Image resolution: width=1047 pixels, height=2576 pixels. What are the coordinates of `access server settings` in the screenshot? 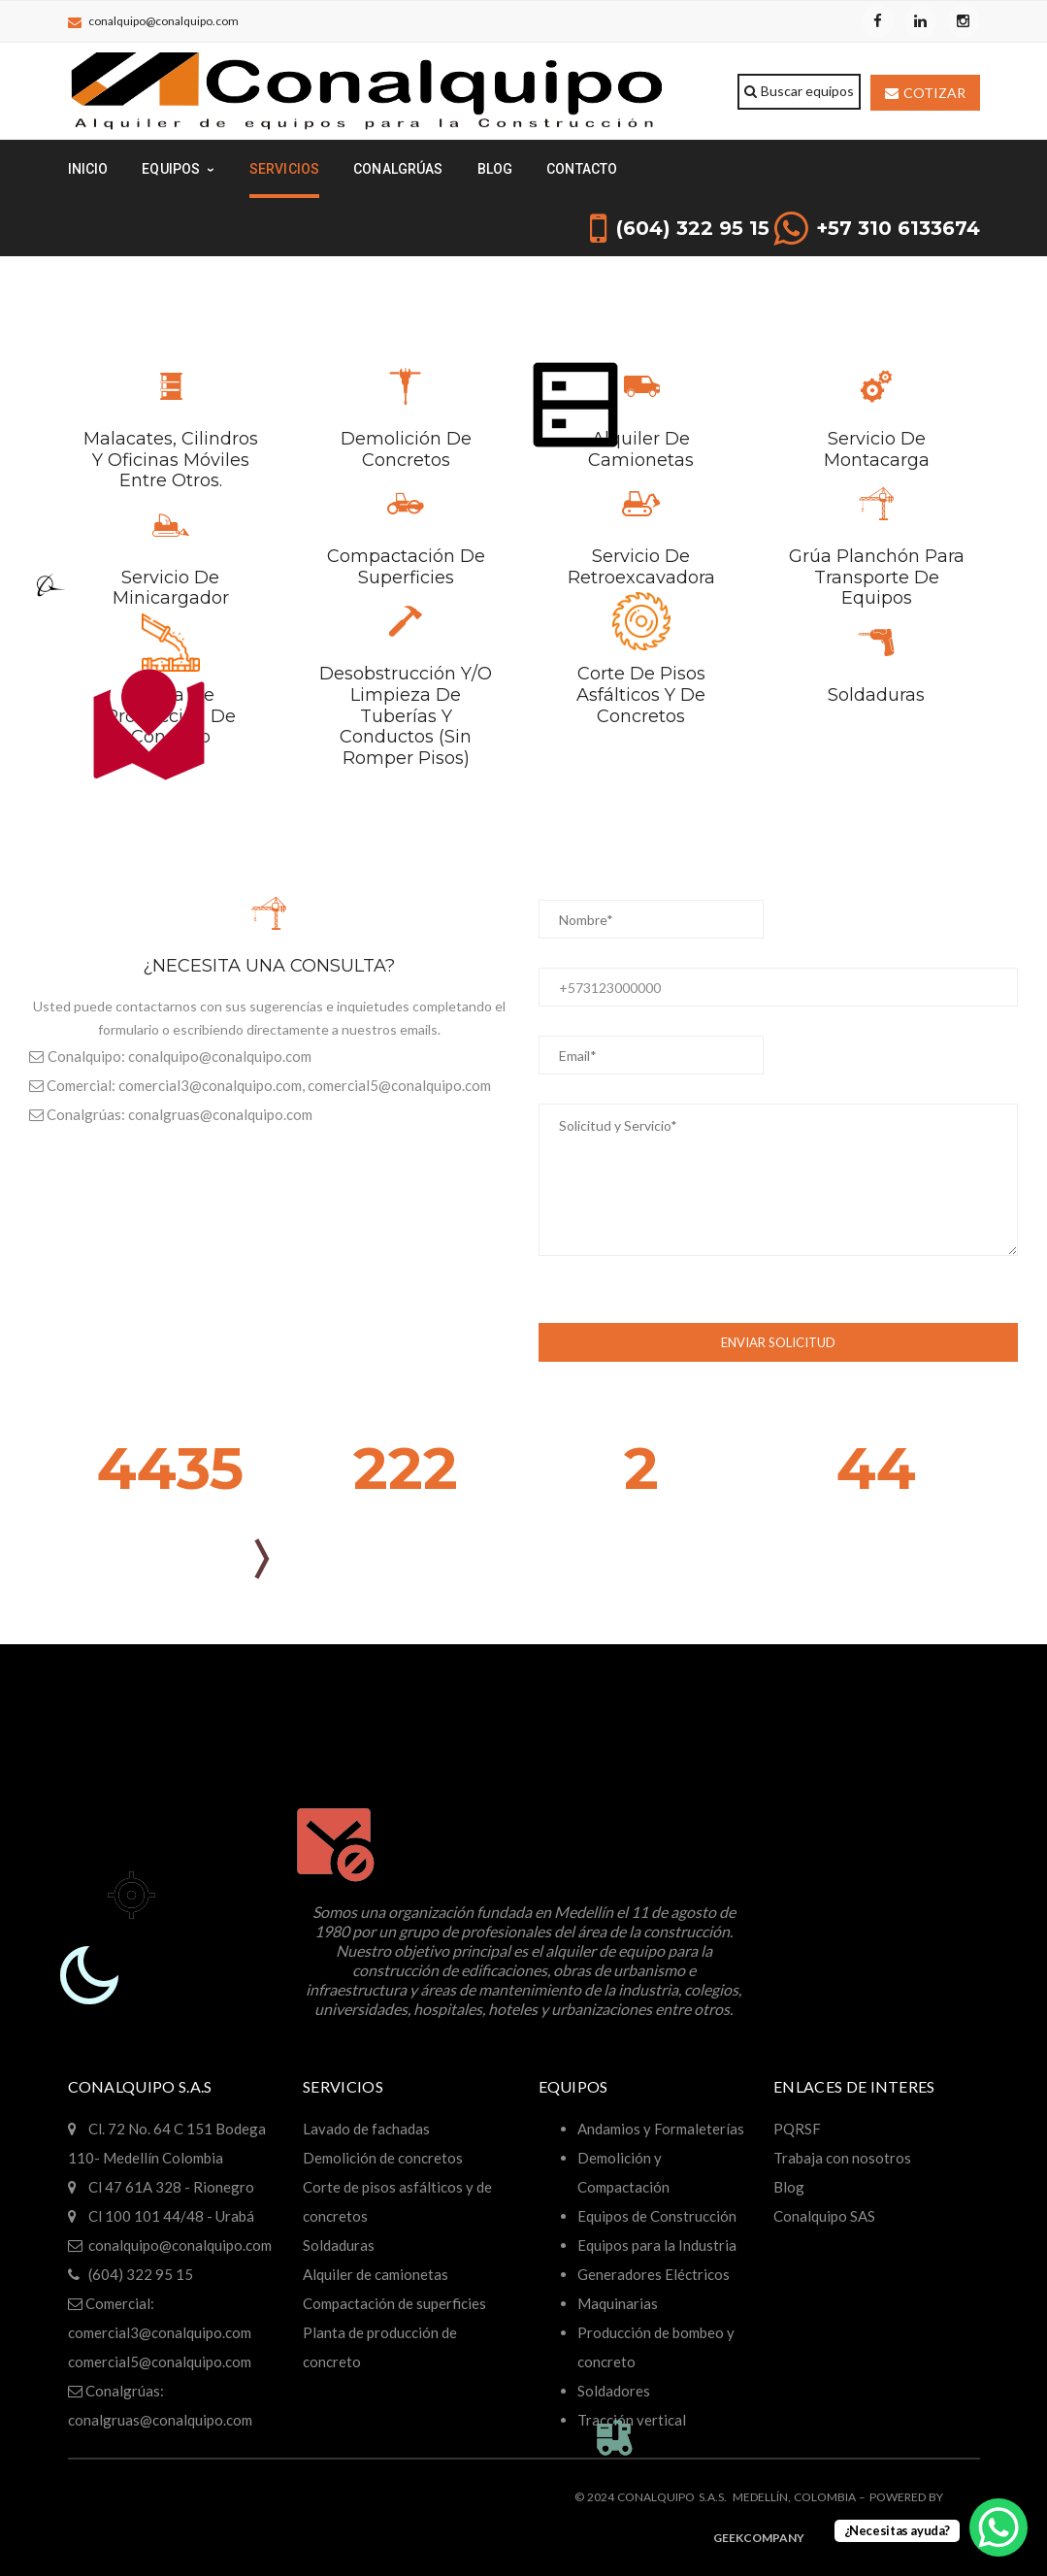 It's located at (575, 405).